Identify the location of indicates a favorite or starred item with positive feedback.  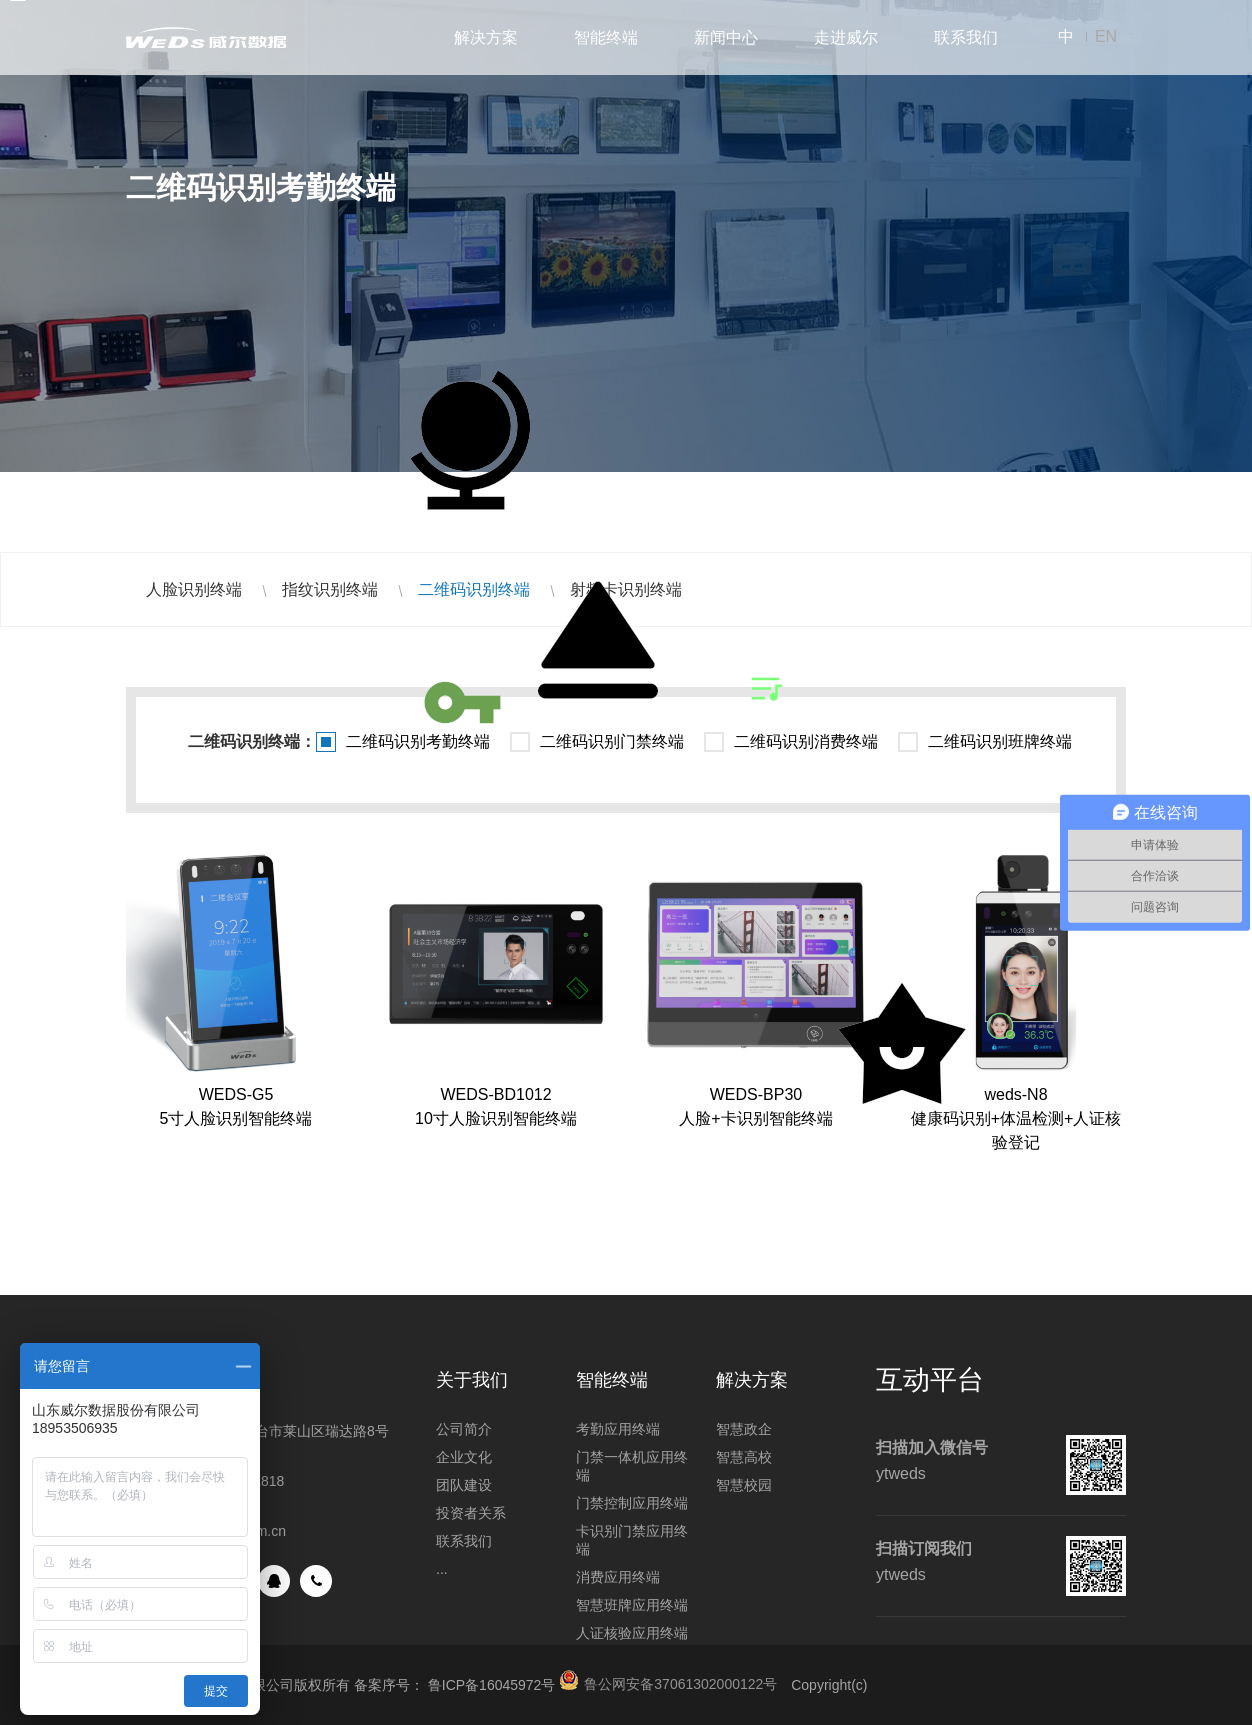
(902, 1047).